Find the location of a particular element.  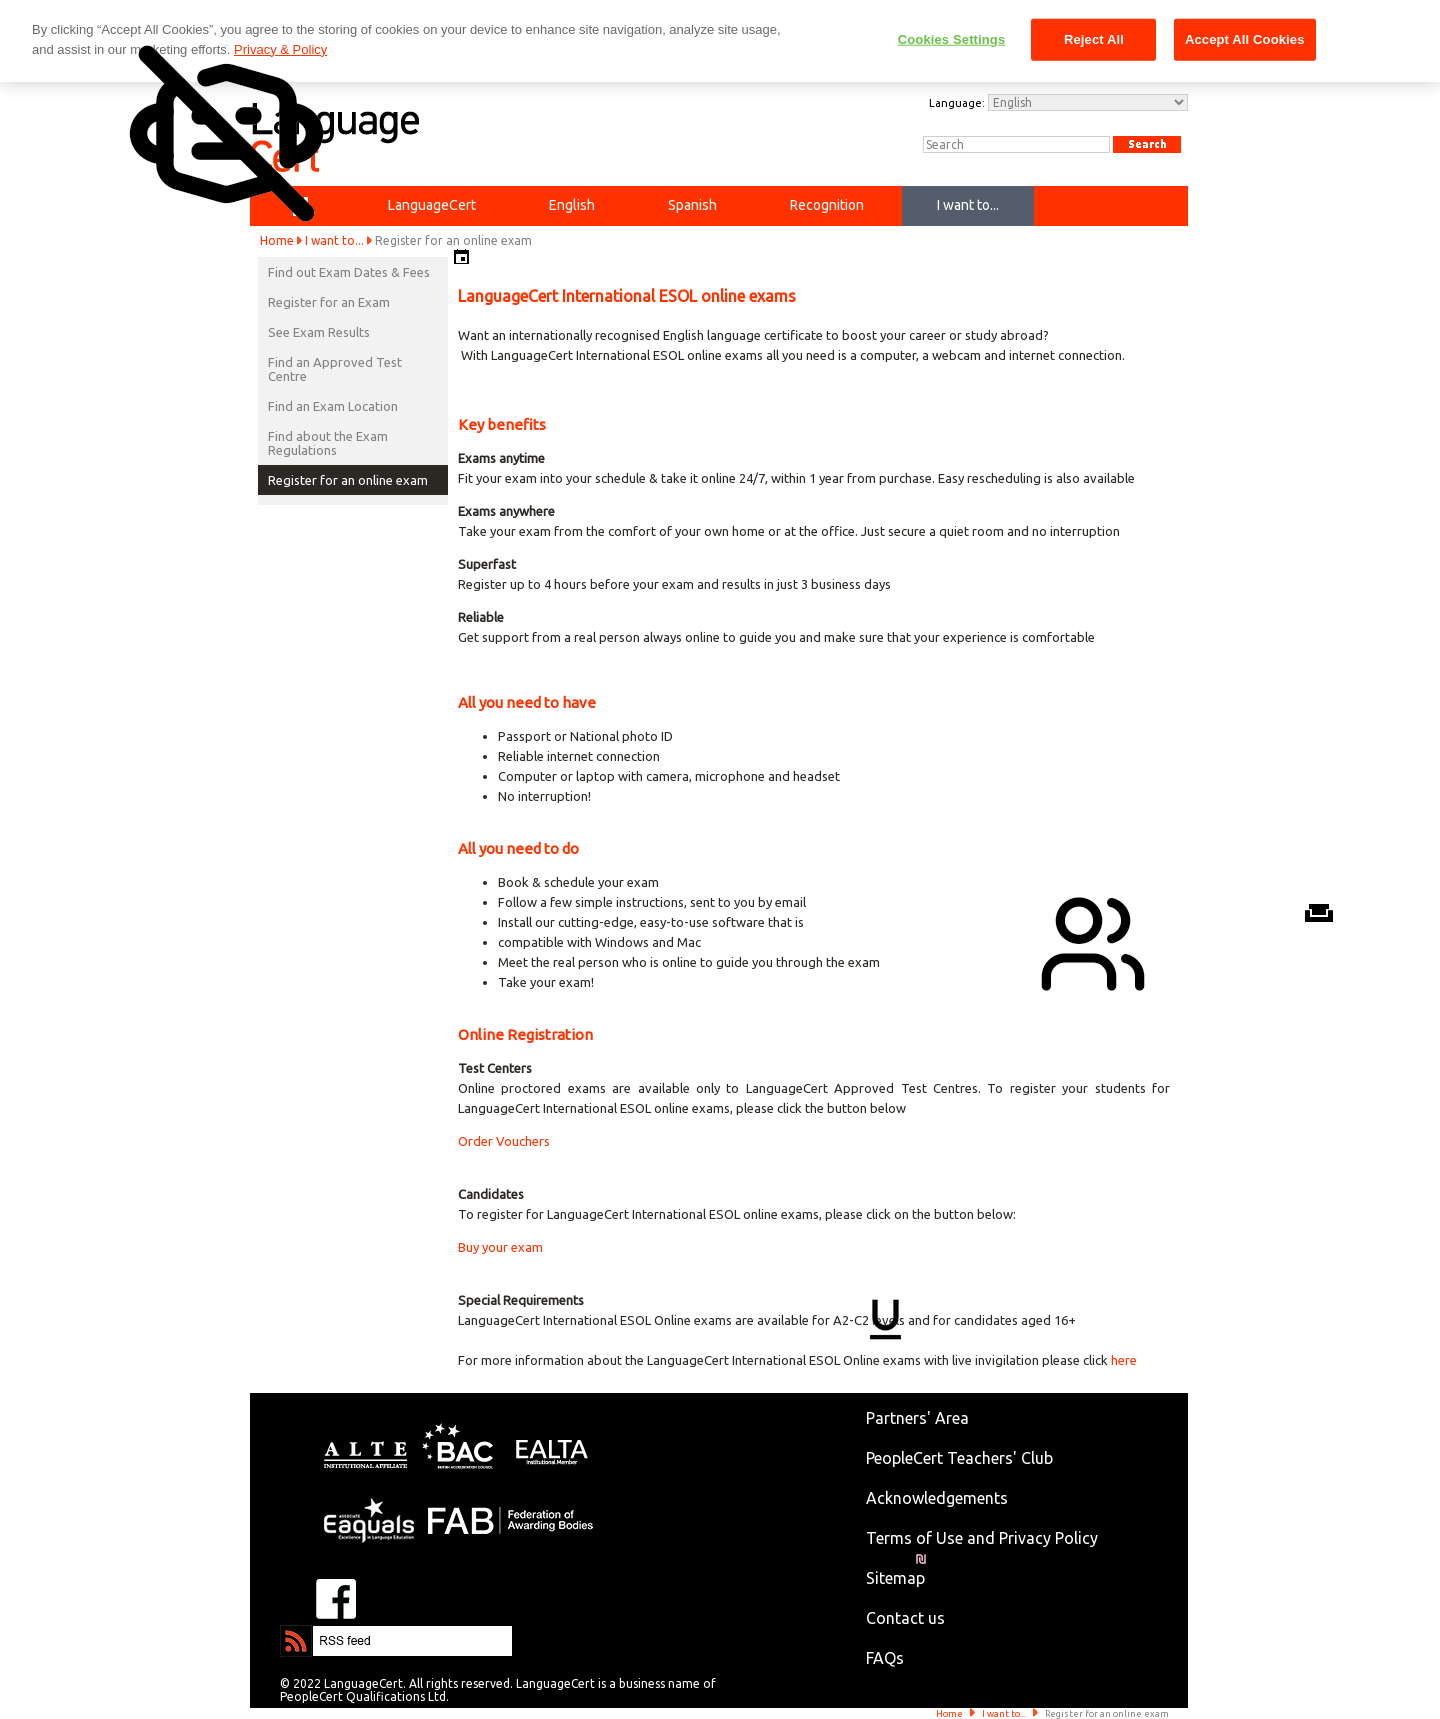

view calendar or scheduled events is located at coordinates (461, 256).